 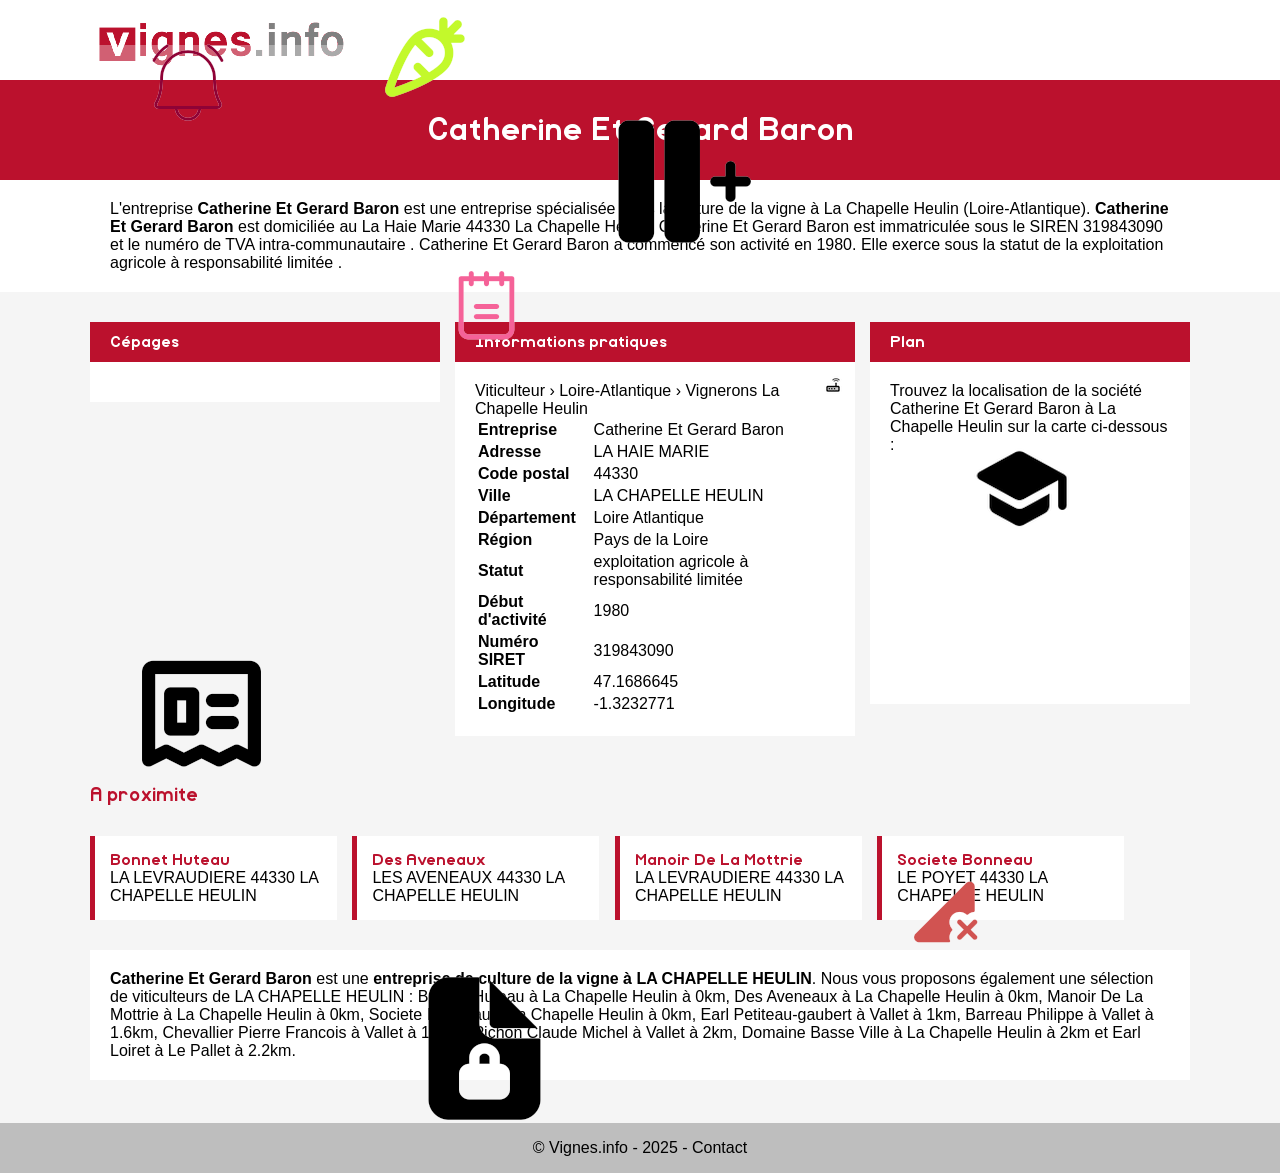 I want to click on view a protected or encrypted document, so click(x=484, y=1048).